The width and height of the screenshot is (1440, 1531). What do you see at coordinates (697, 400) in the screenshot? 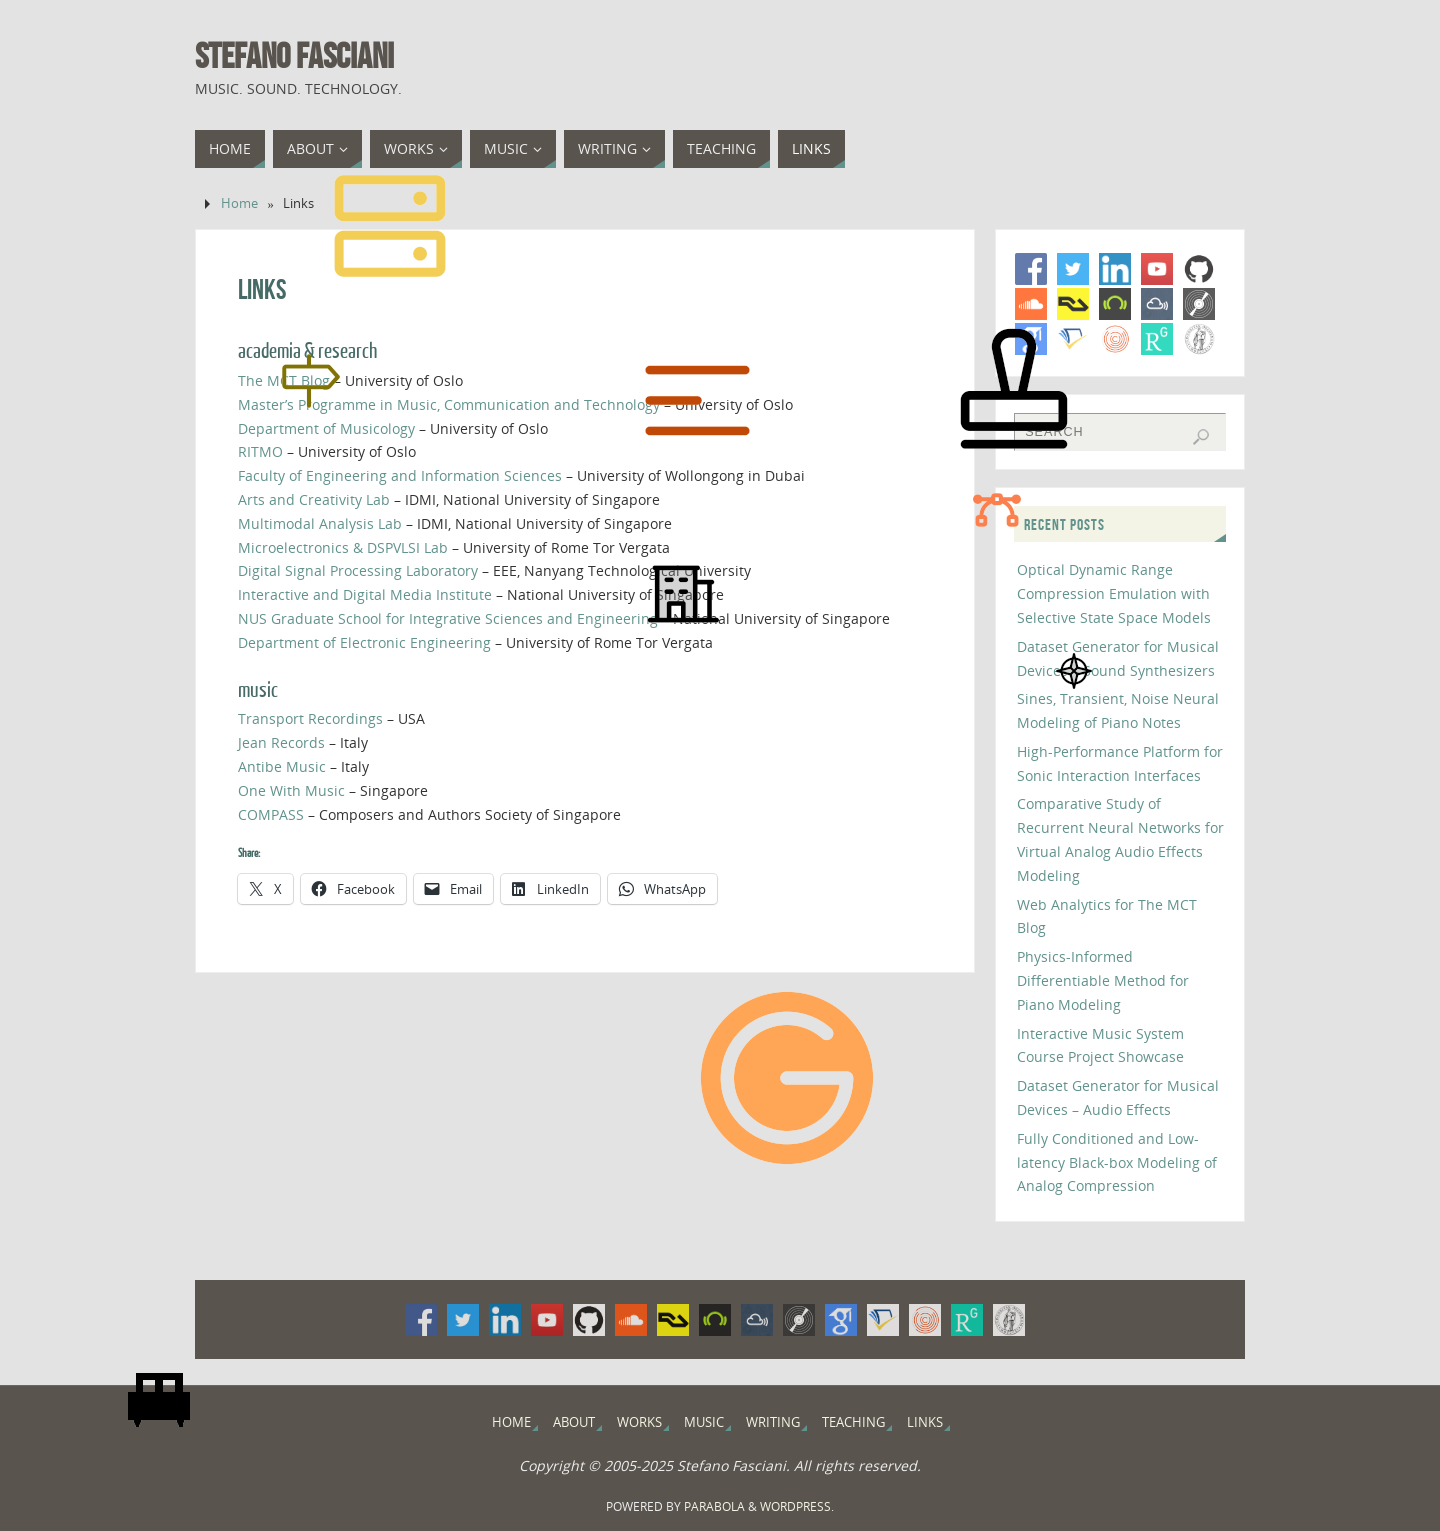
I see `open navigation menu` at bounding box center [697, 400].